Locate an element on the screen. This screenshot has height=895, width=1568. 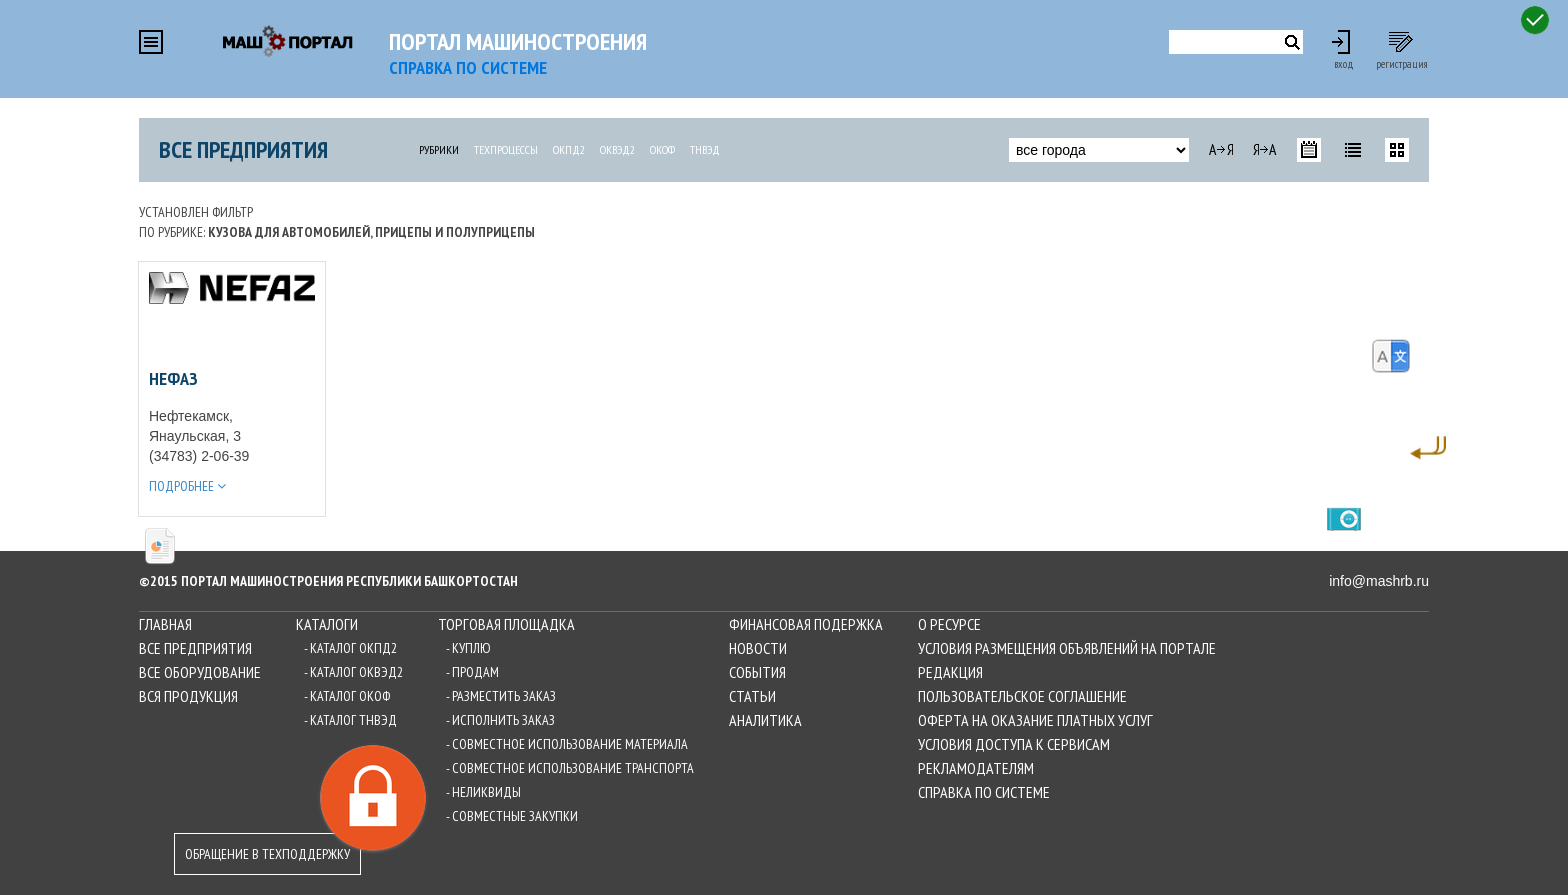
reply to all recipients in an email thread is located at coordinates (1427, 445).